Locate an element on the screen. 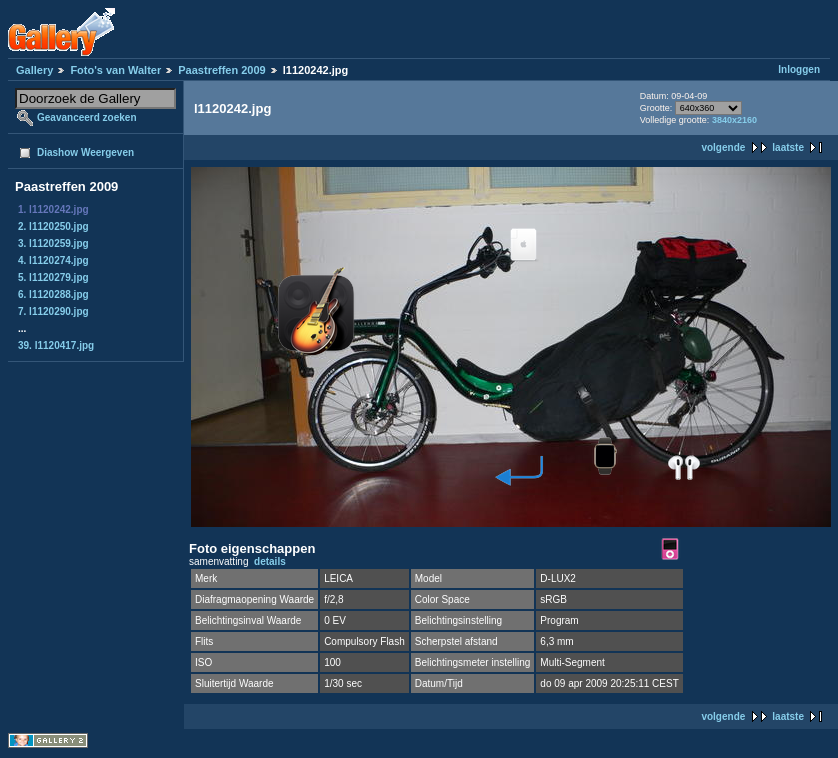  open GarageBand music creation app is located at coordinates (316, 313).